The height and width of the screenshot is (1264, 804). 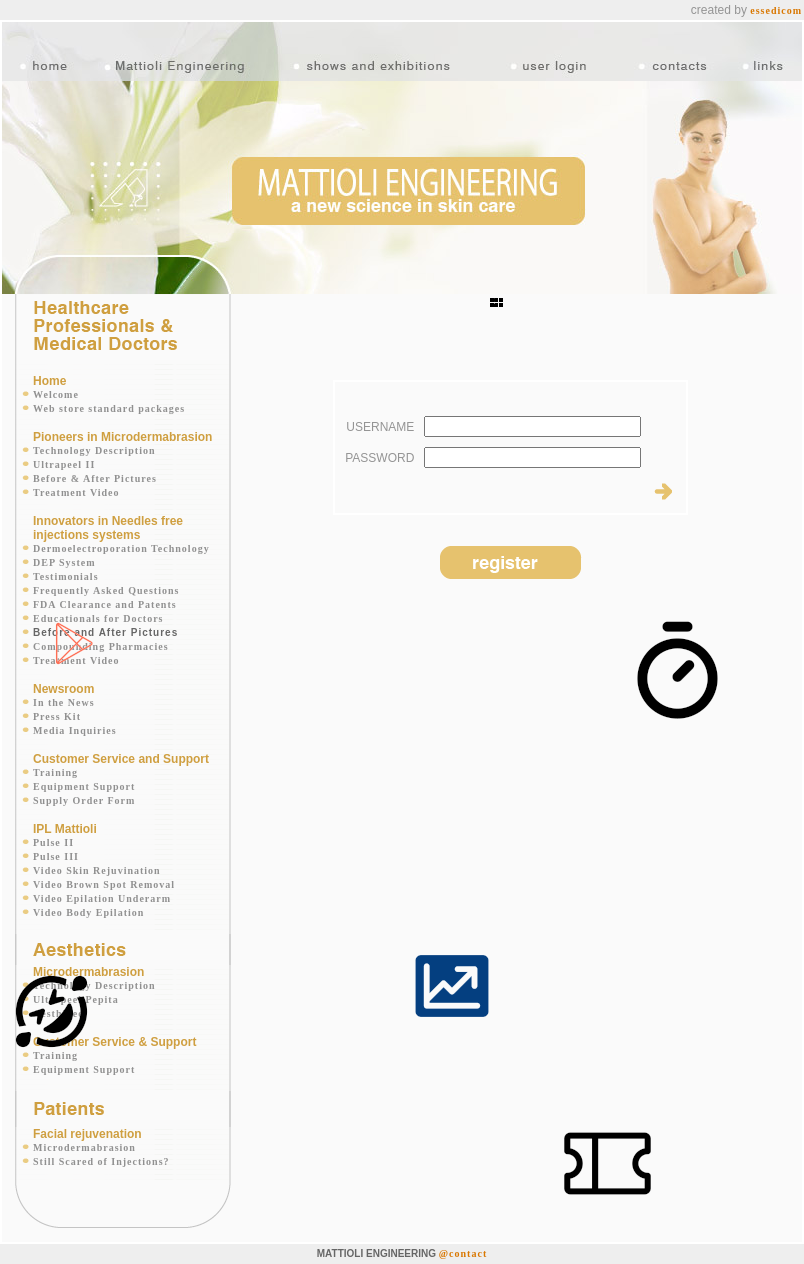 I want to click on open google play store, so click(x=70, y=643).